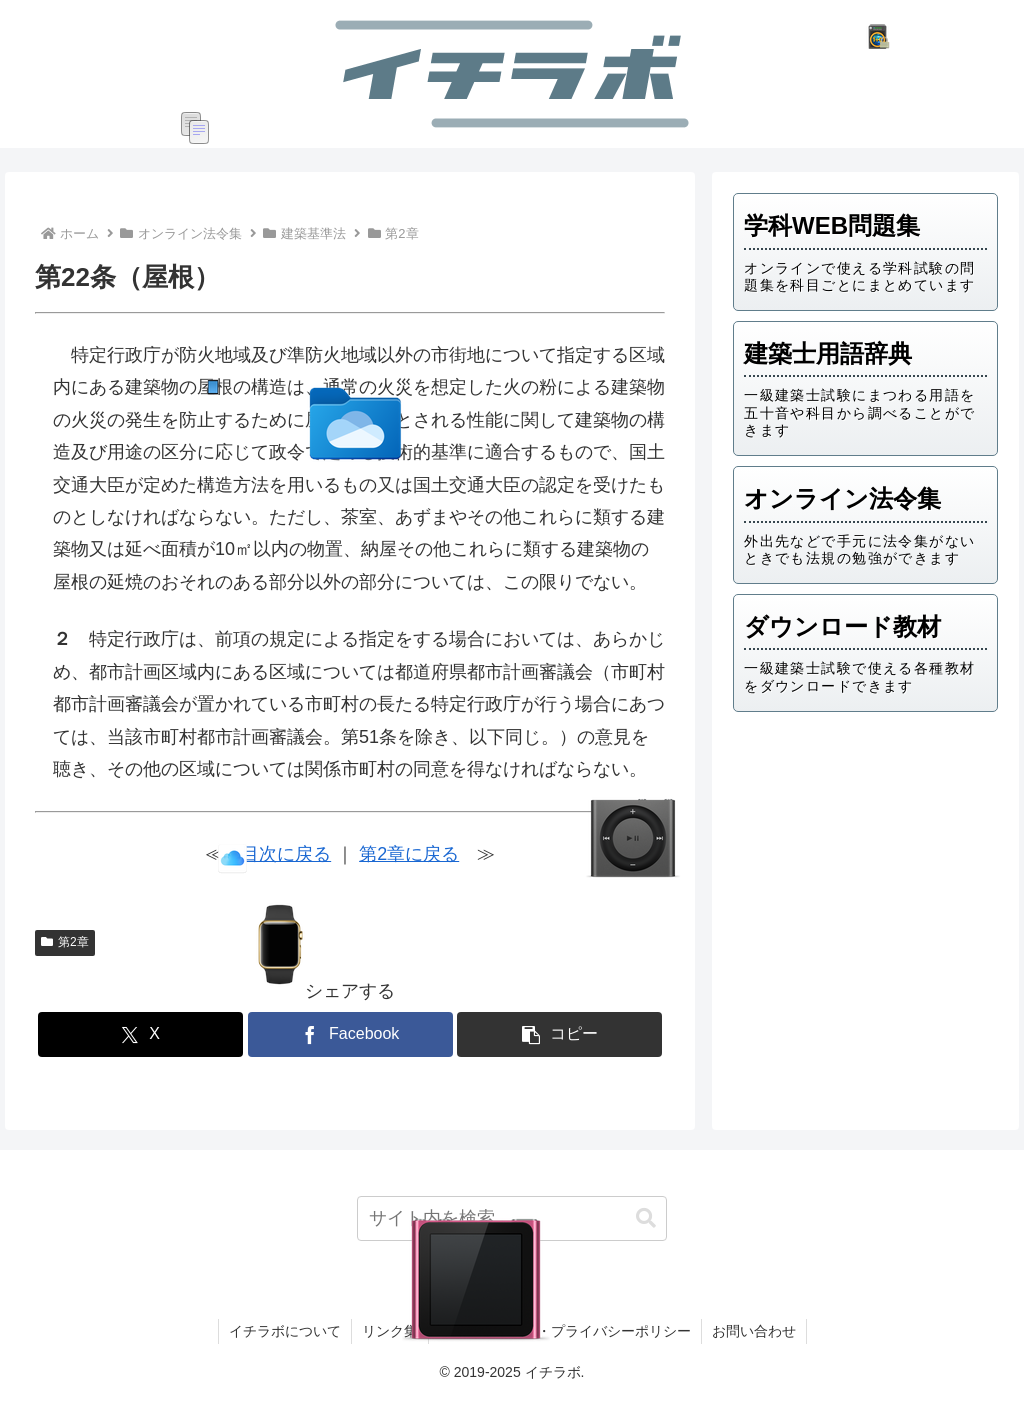 This screenshot has width=1024, height=1402. What do you see at coordinates (877, 36) in the screenshot?
I see `locked RAID 10 storage volume` at bounding box center [877, 36].